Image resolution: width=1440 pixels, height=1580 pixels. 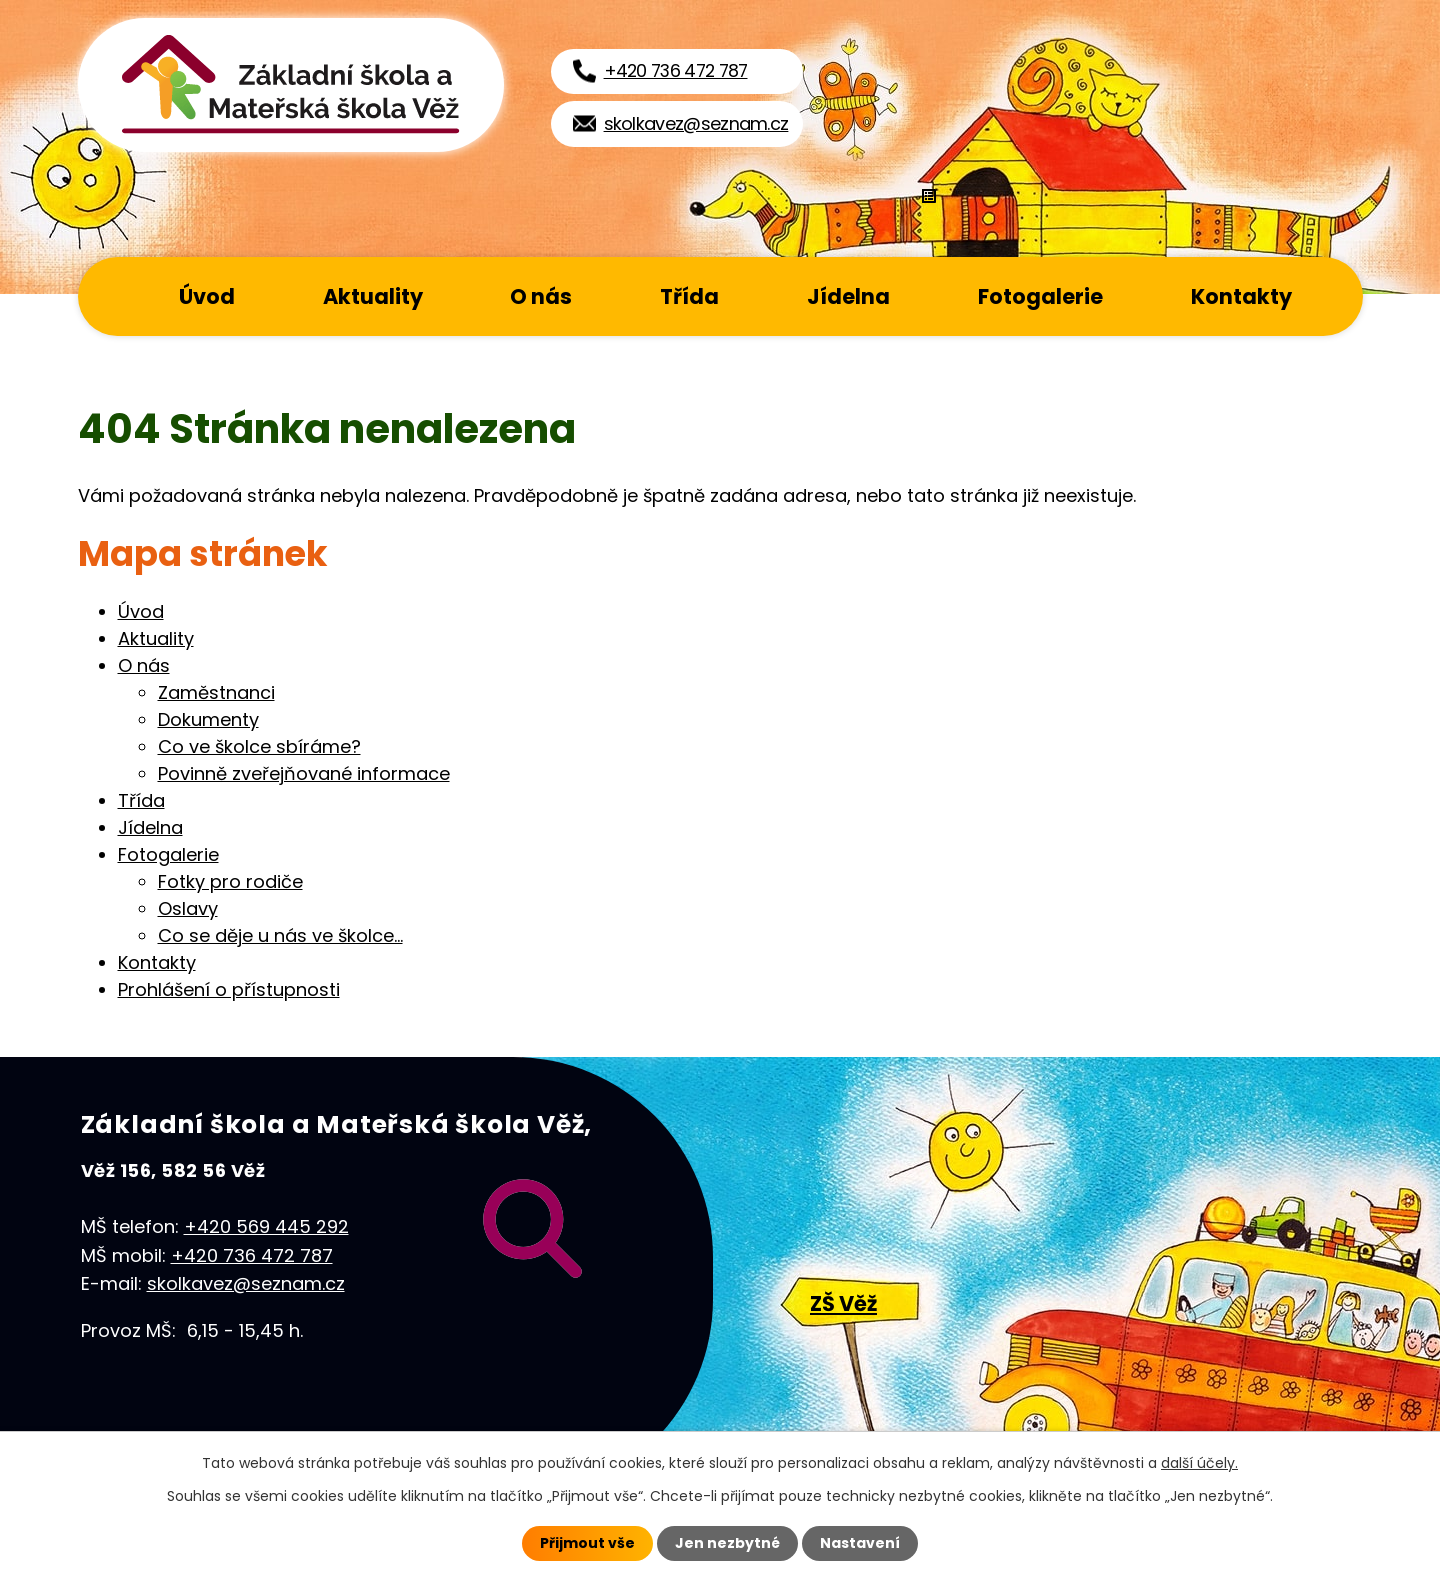 What do you see at coordinates (929, 196) in the screenshot?
I see `view list details or summary` at bounding box center [929, 196].